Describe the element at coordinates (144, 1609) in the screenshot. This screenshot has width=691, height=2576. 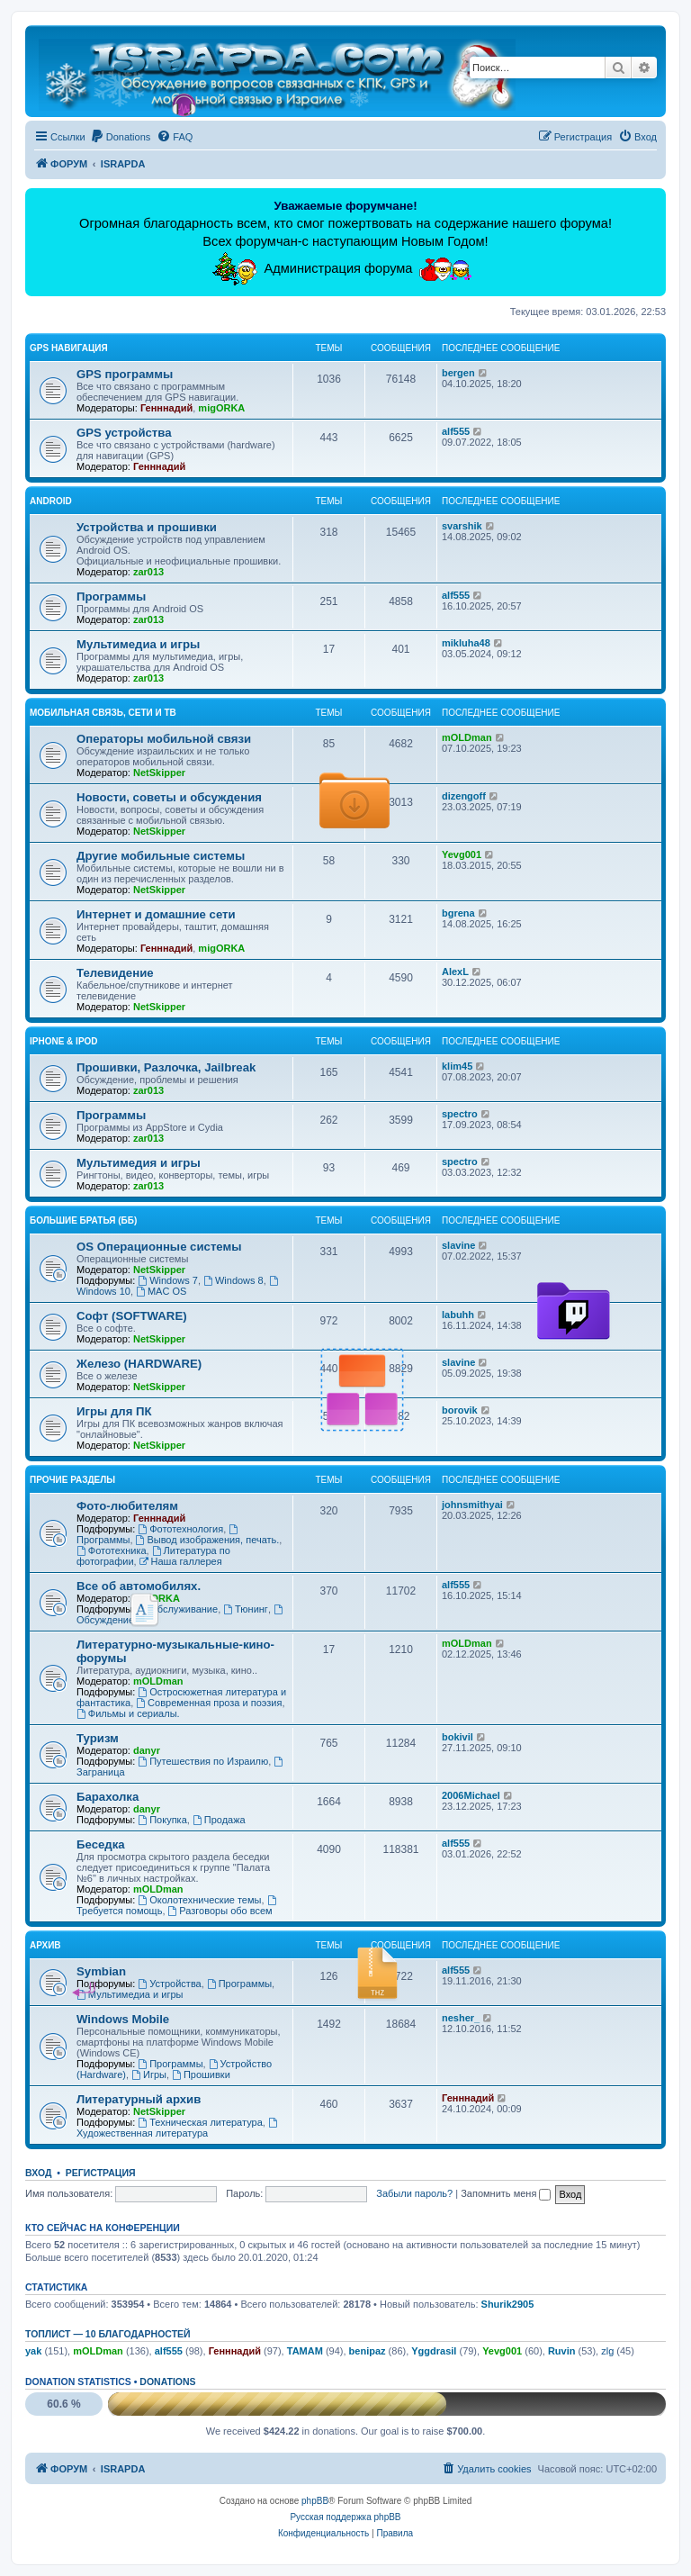
I see `open a word processing document` at that location.